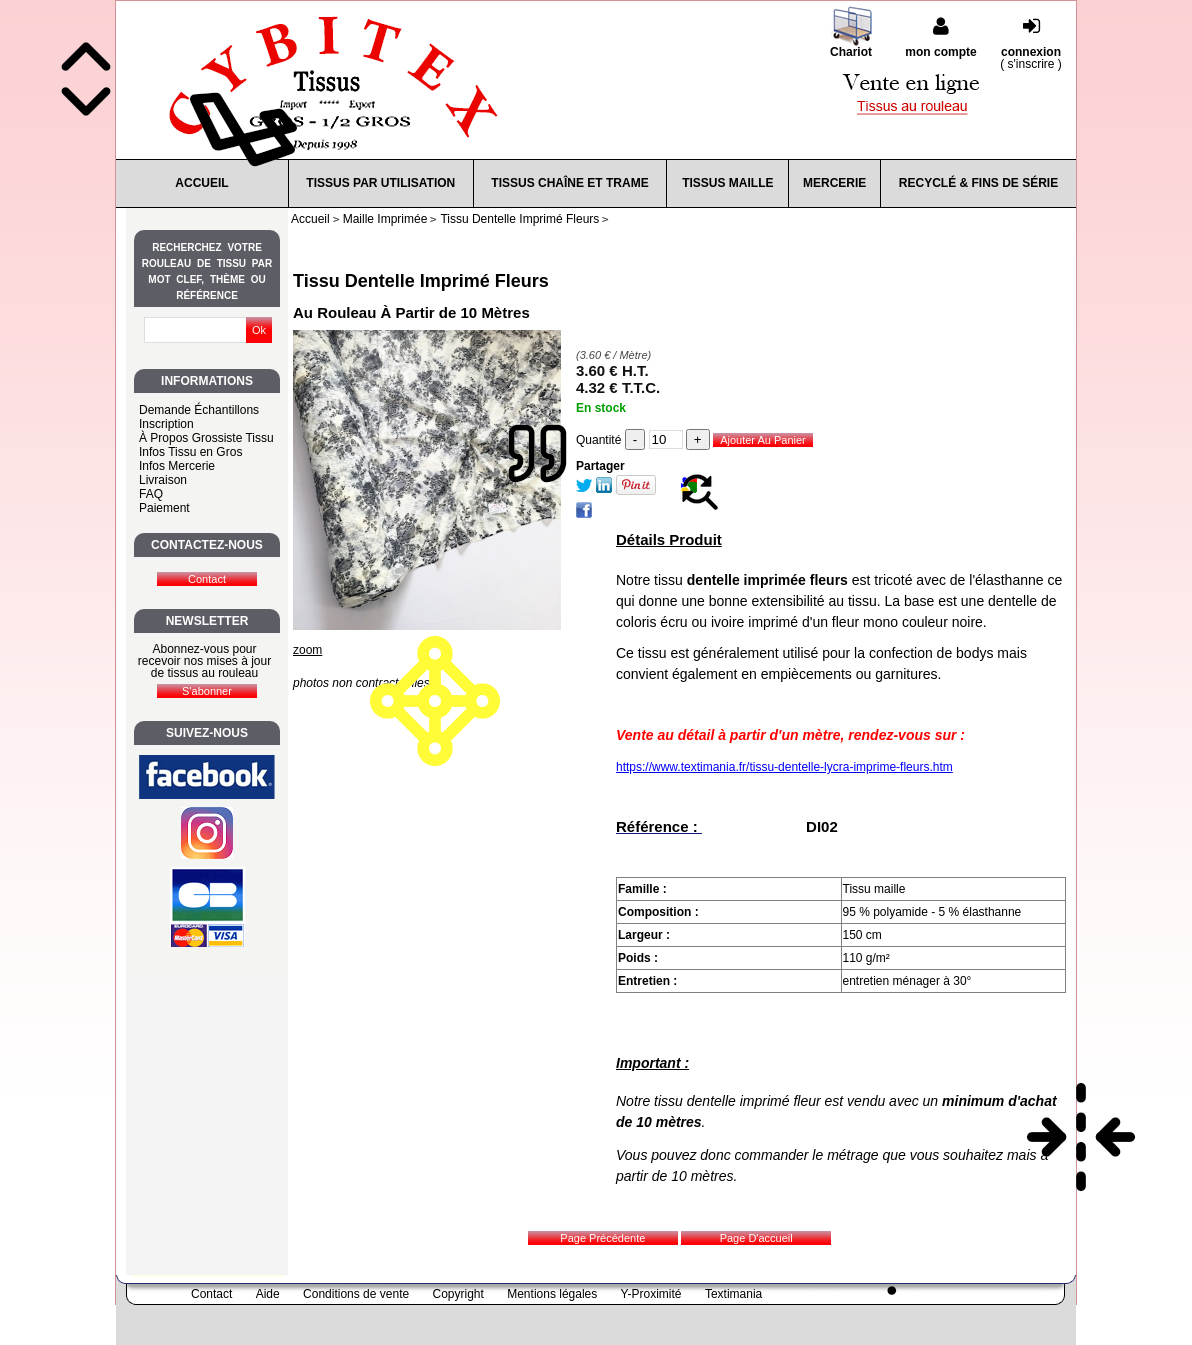  What do you see at coordinates (435, 701) in the screenshot?
I see `view star-ring network topology` at bounding box center [435, 701].